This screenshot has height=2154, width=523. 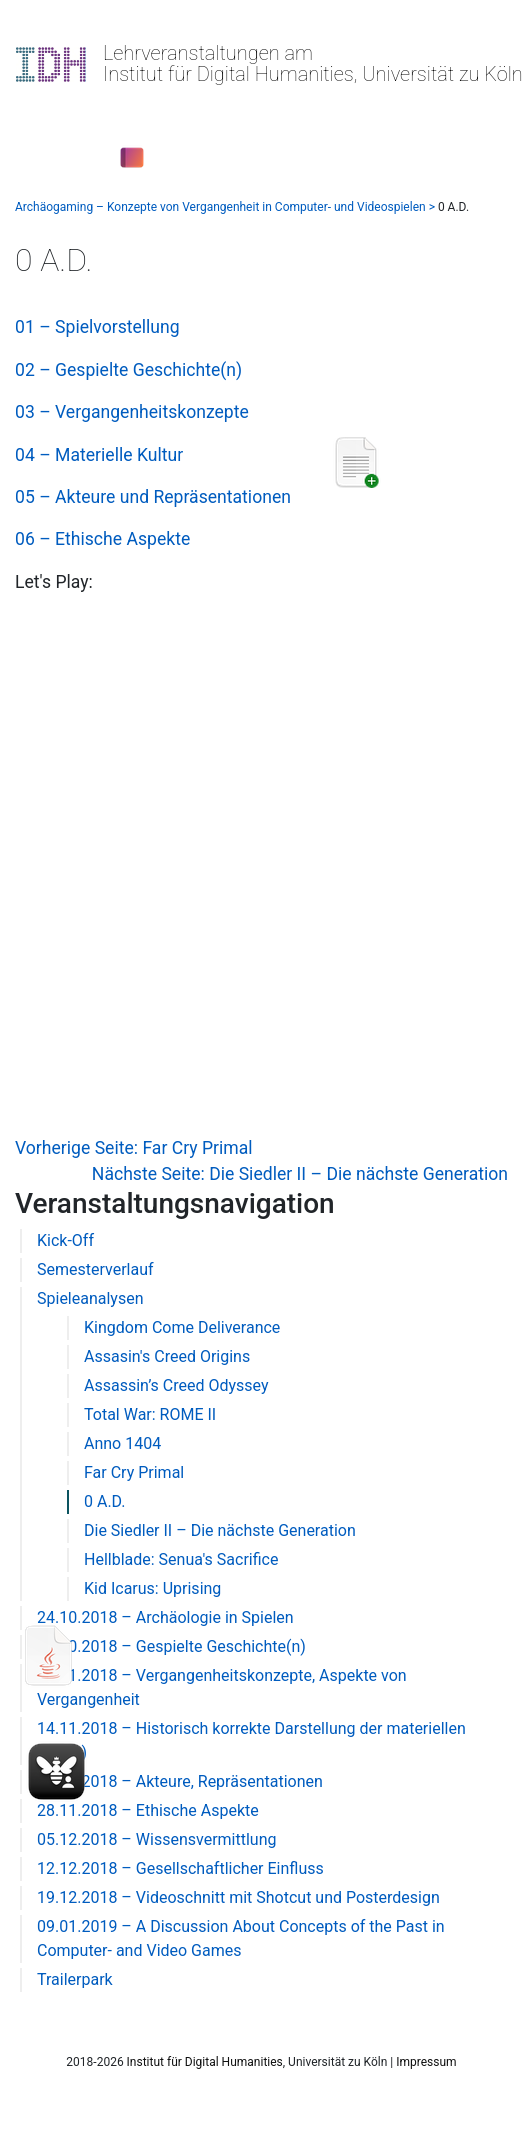 I want to click on access the desktop folder, so click(x=132, y=157).